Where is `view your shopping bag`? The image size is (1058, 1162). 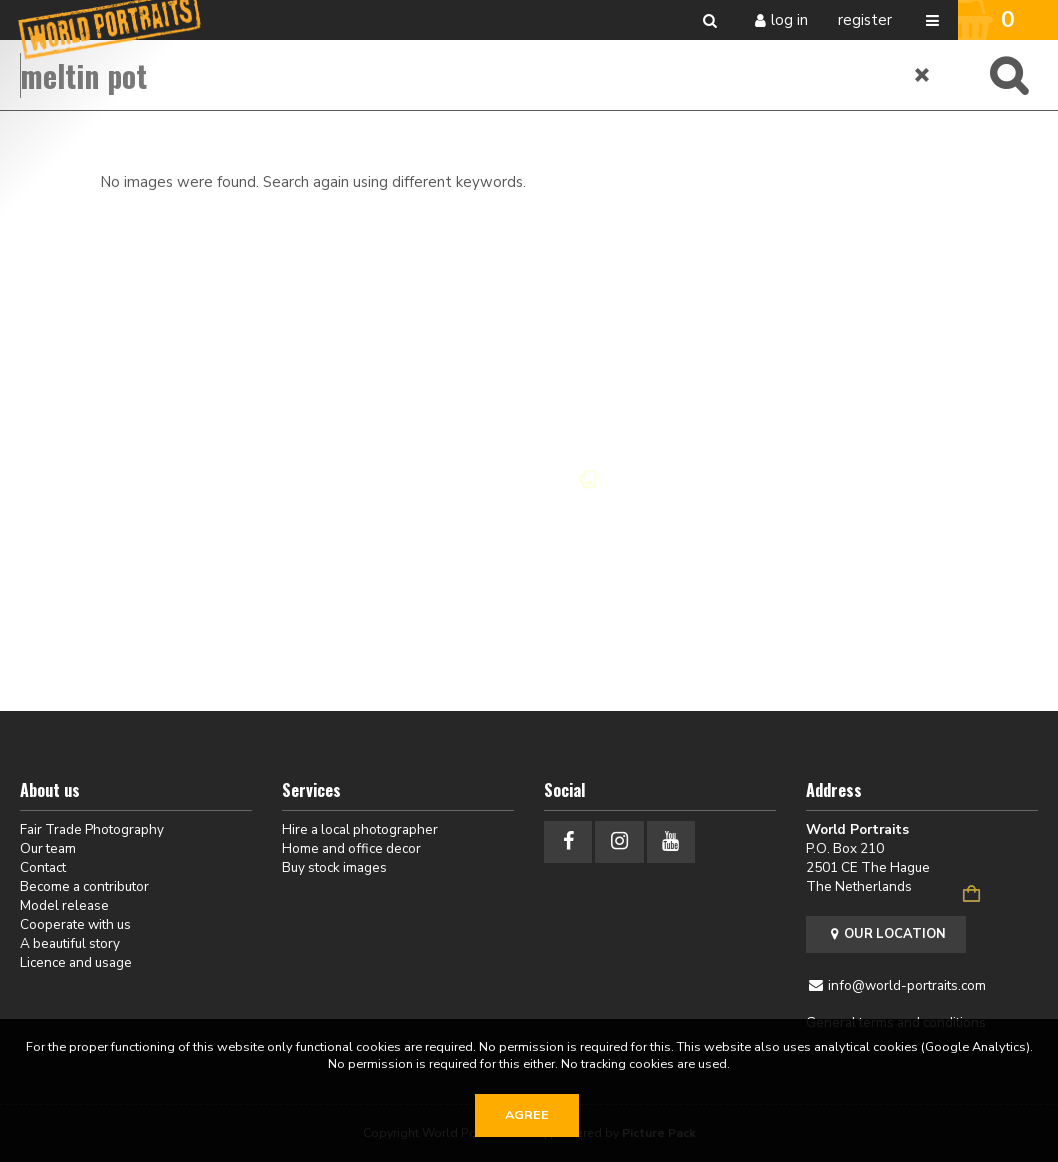
view your shopping bag is located at coordinates (971, 894).